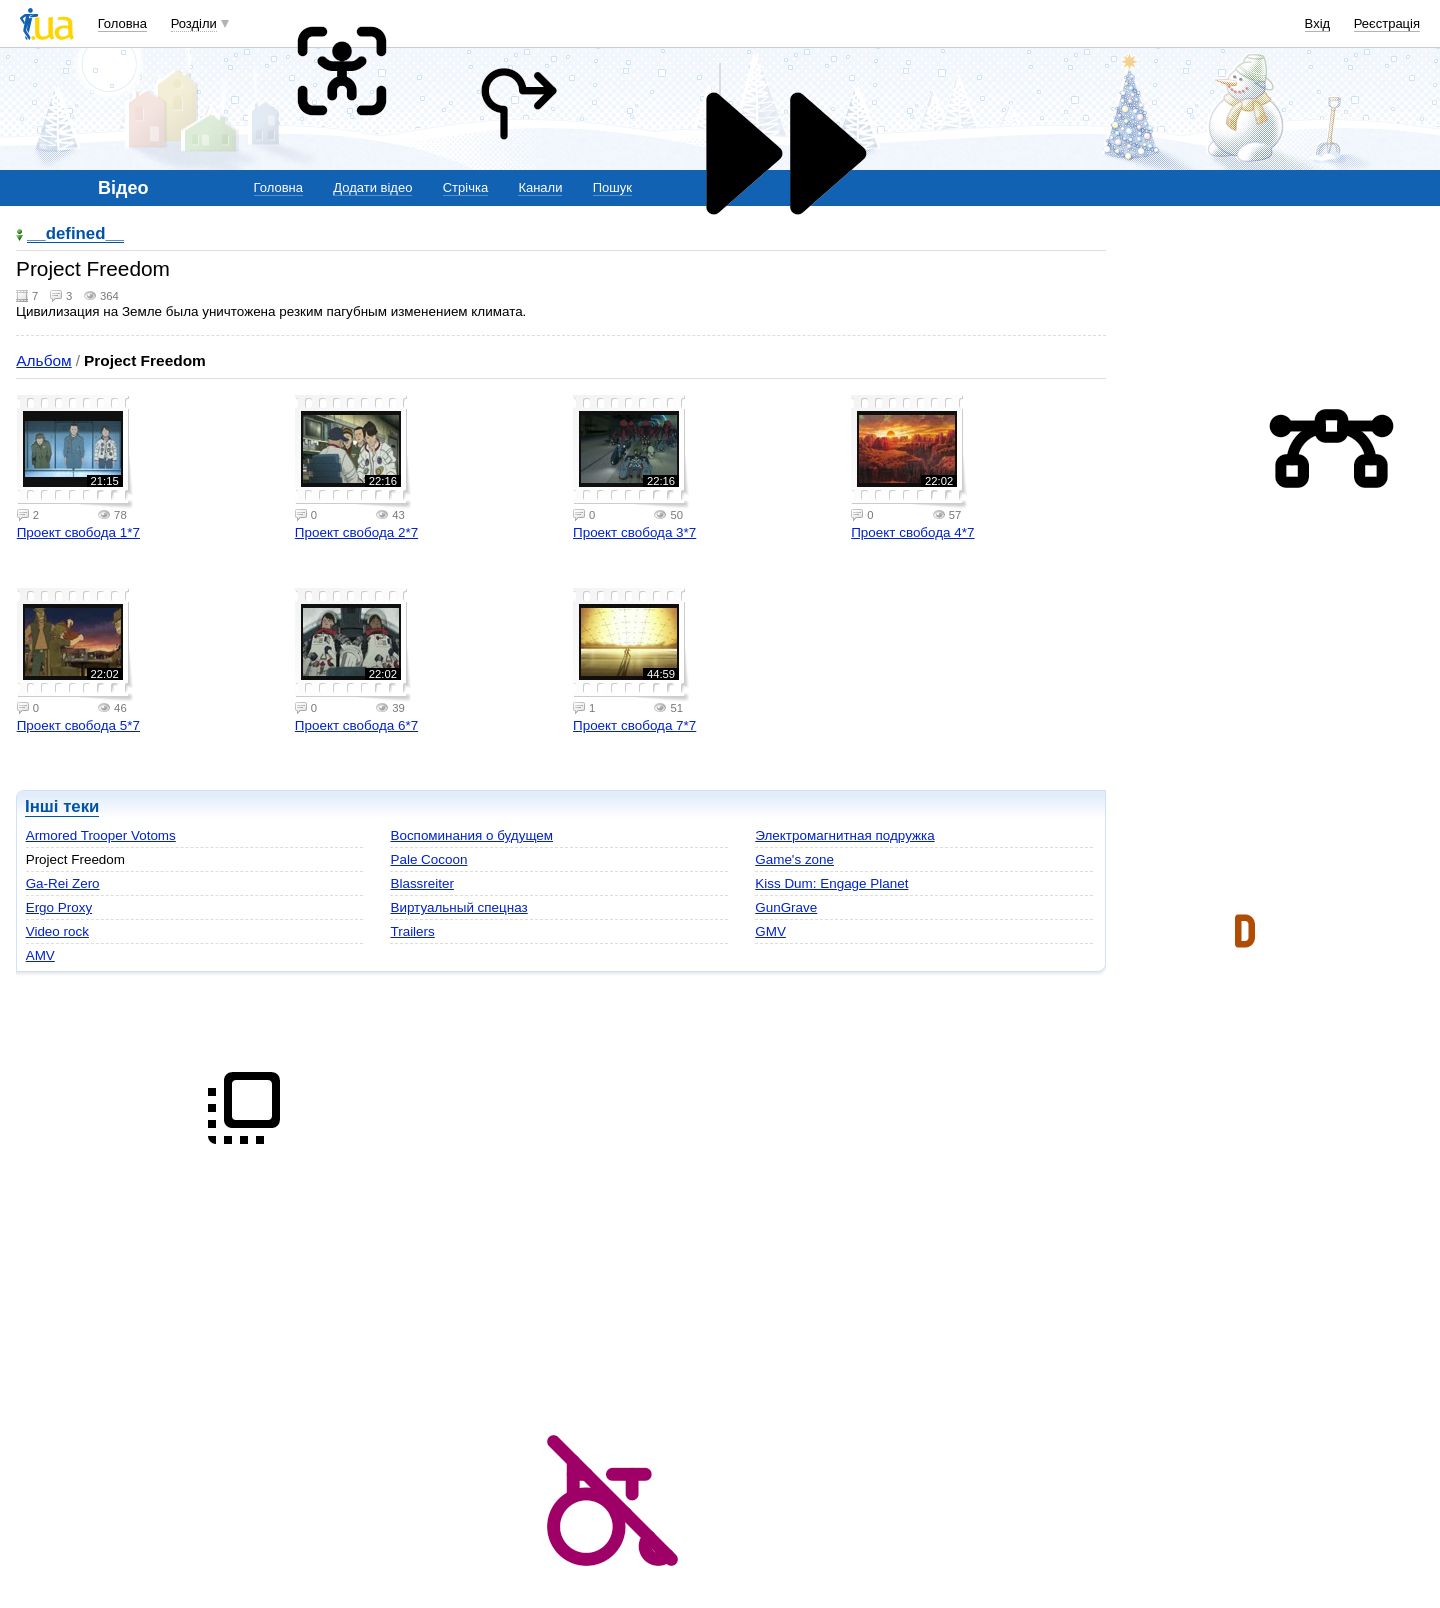  I want to click on edit vector path with bezier curve handles, so click(1331, 448).